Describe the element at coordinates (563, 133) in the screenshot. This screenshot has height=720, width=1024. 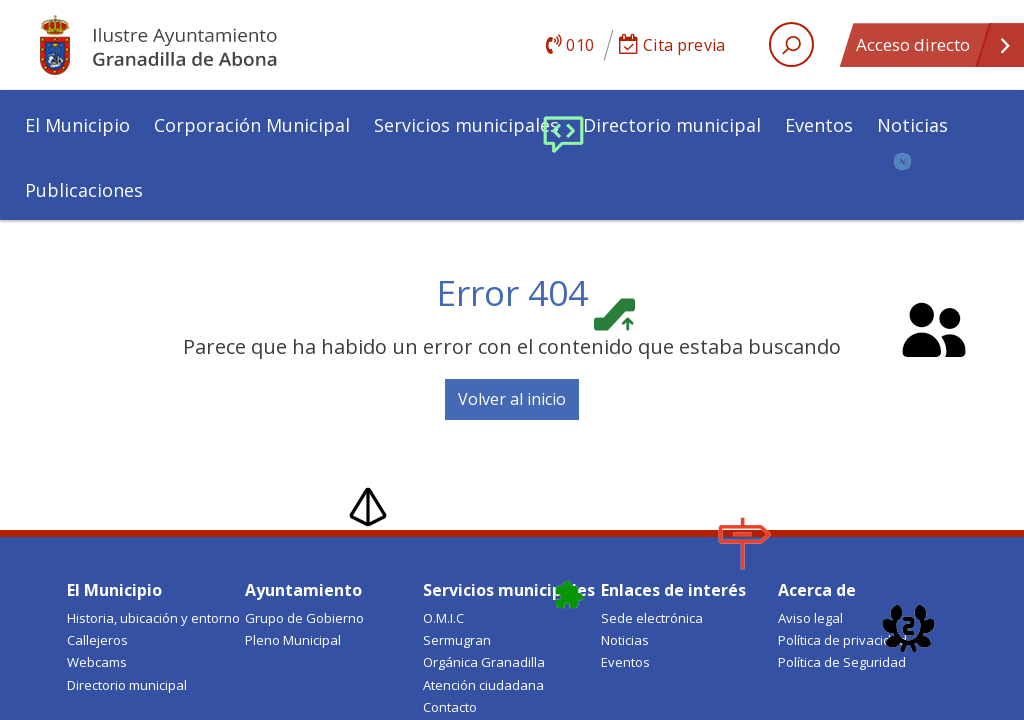
I see `open code review comments` at that location.